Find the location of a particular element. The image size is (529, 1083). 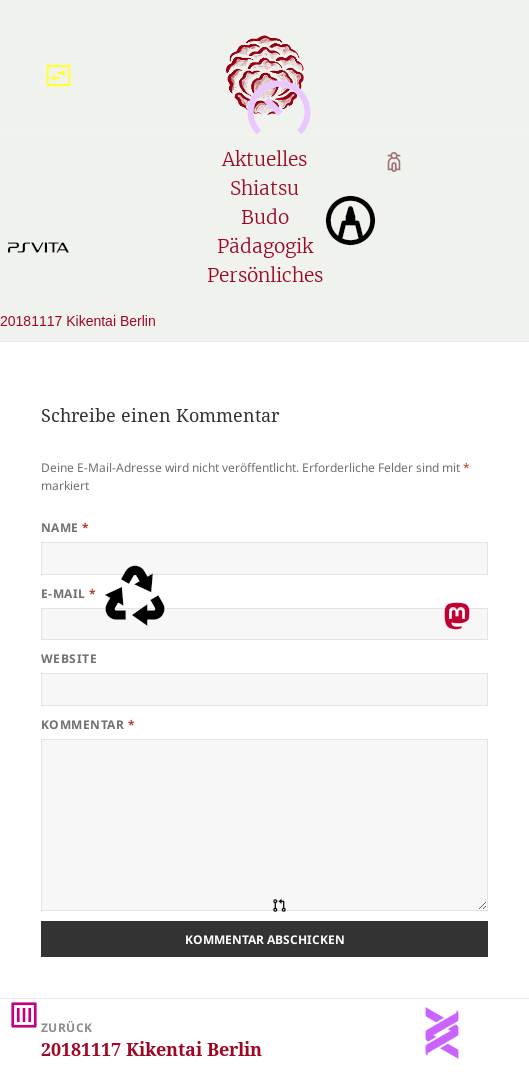

open mastodon app is located at coordinates (457, 616).